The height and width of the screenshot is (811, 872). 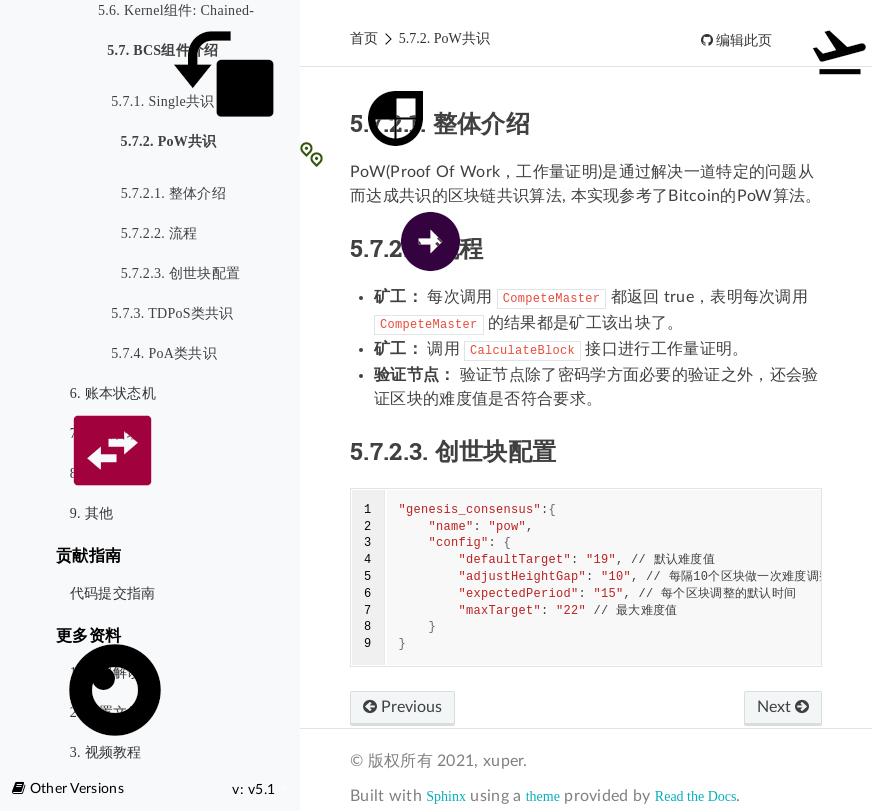 I want to click on view departing flights, so click(x=840, y=51).